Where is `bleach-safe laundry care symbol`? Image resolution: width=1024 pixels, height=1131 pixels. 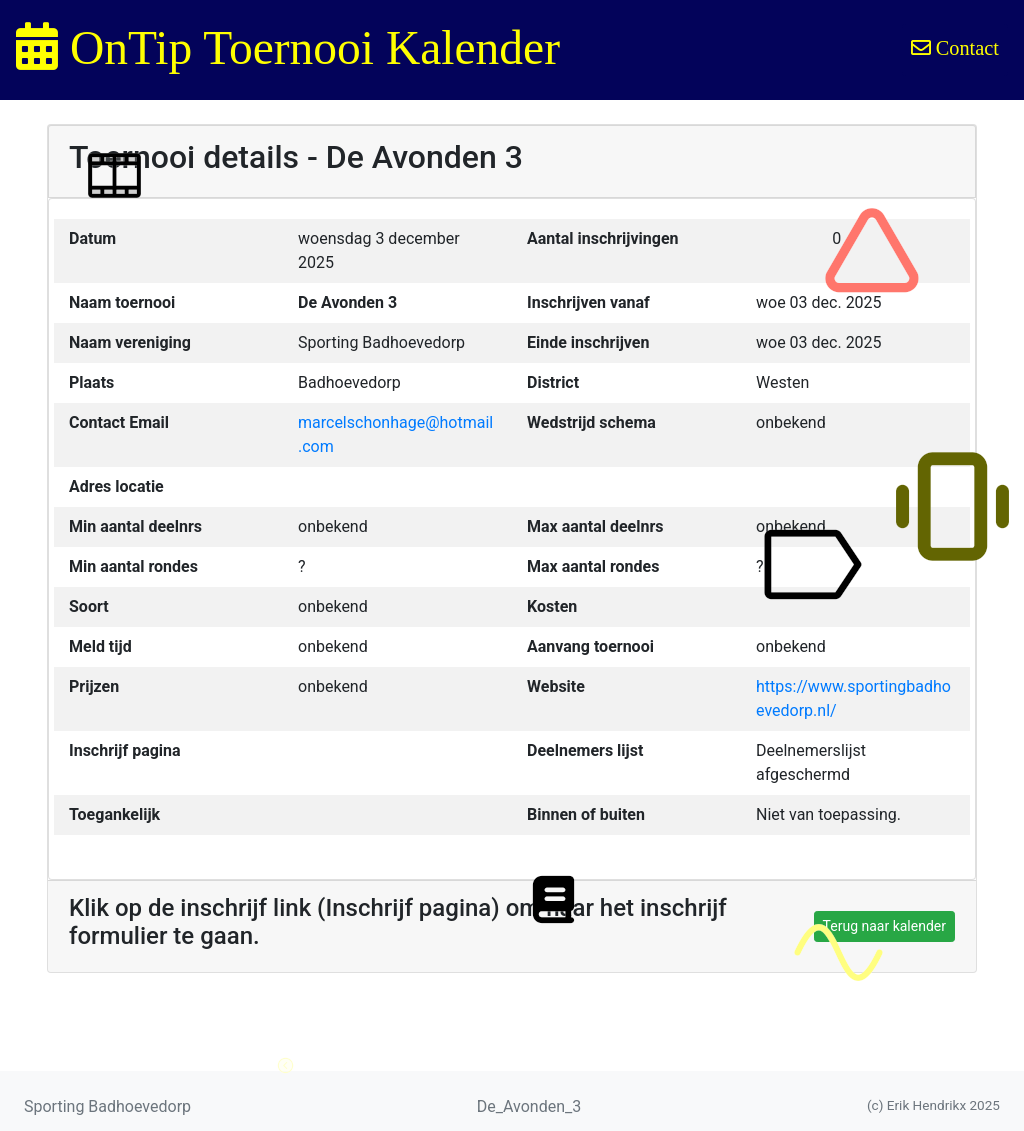
bleach-safe laundry care symbol is located at coordinates (872, 255).